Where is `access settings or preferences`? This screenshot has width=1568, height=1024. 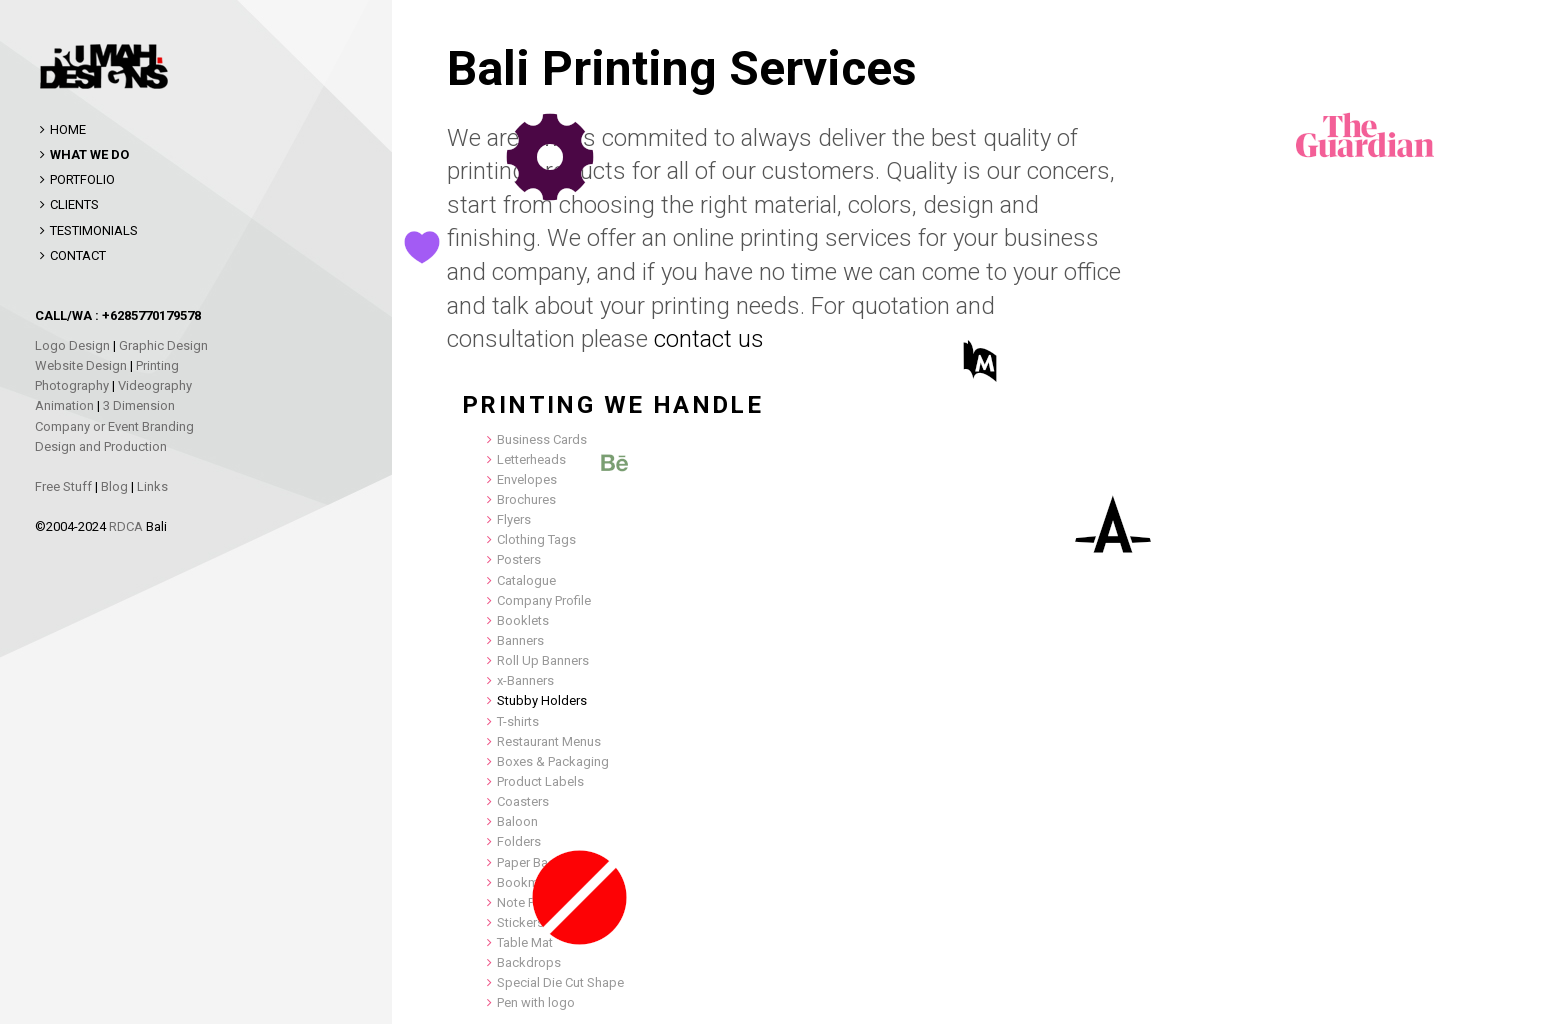
access settings or preferences is located at coordinates (550, 157).